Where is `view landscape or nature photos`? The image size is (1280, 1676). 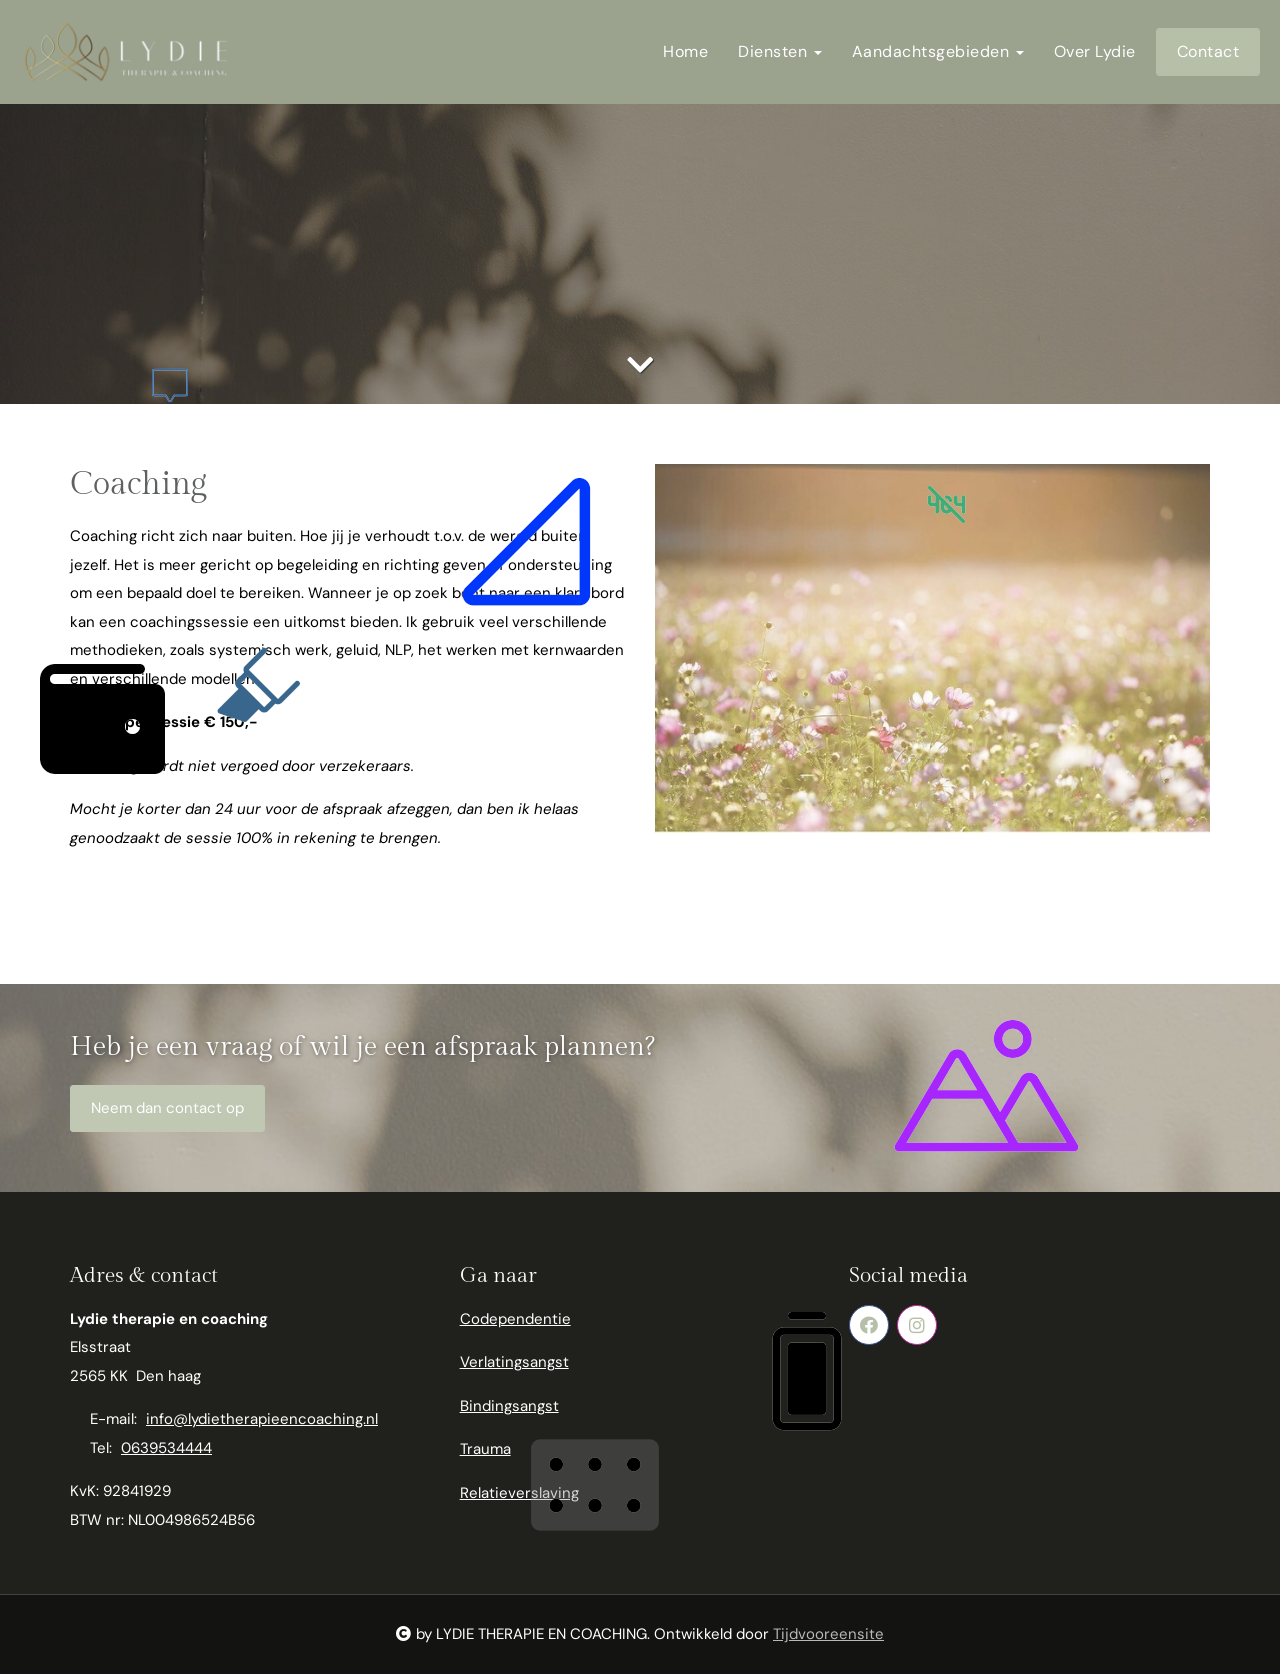
view landscape or nature photos is located at coordinates (986, 1094).